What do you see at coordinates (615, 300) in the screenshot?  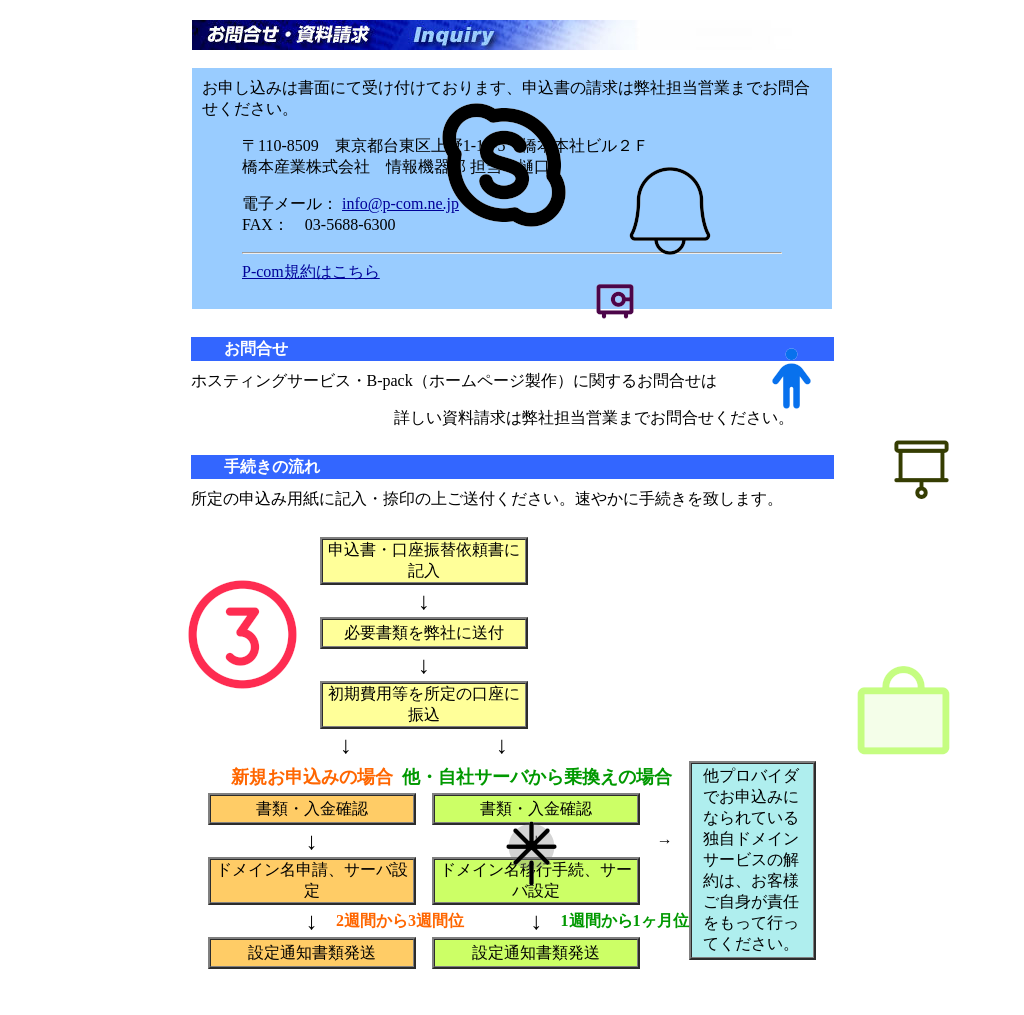 I see `access secure storage or vault` at bounding box center [615, 300].